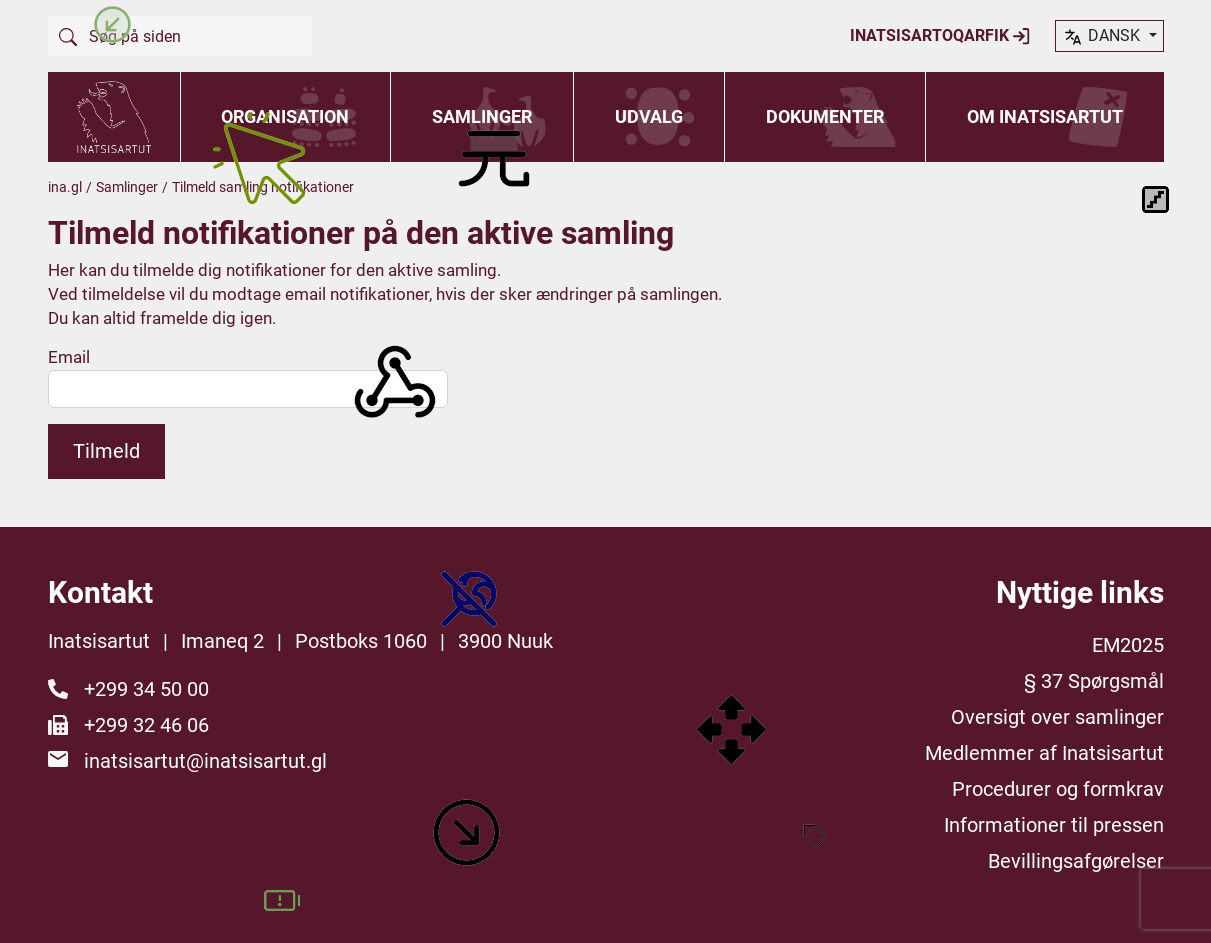 The height and width of the screenshot is (943, 1211). Describe the element at coordinates (494, 160) in the screenshot. I see `view or convert to chinese yuan currency` at that location.